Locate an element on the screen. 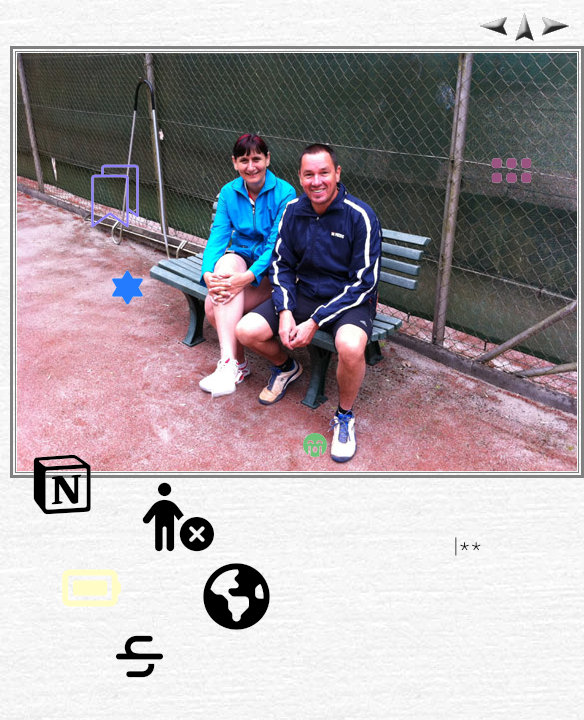  drag to reorder or rearrange items is located at coordinates (511, 170).